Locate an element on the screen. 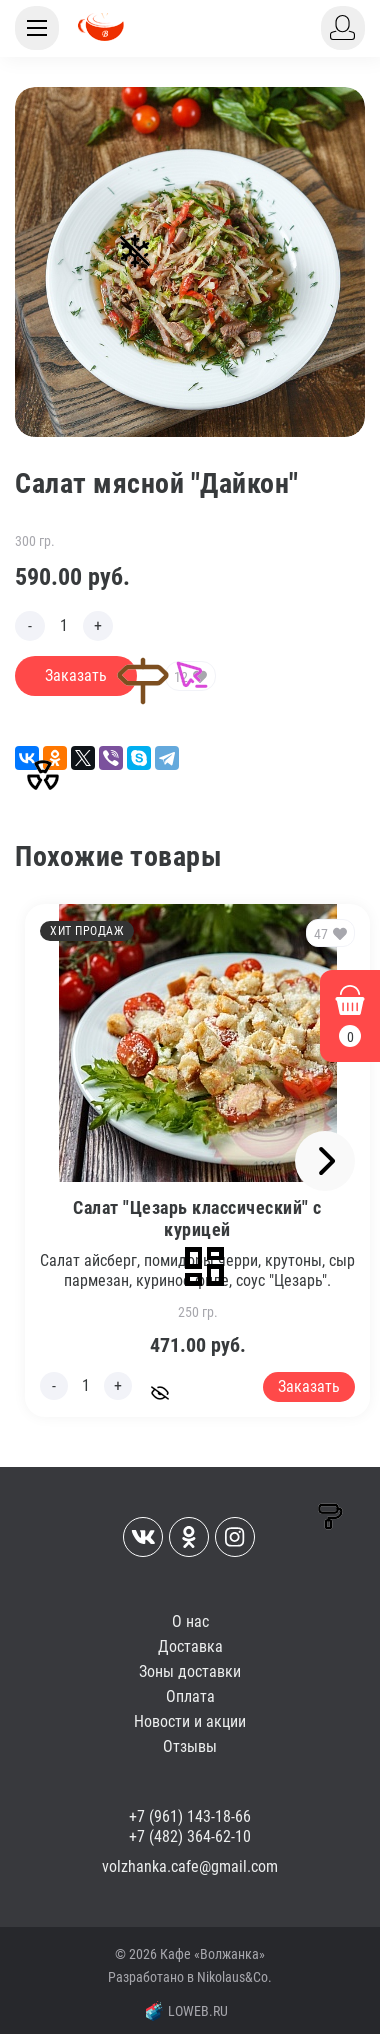 Image resolution: width=380 pixels, height=2034 pixels. access navigation or directions is located at coordinates (143, 681).